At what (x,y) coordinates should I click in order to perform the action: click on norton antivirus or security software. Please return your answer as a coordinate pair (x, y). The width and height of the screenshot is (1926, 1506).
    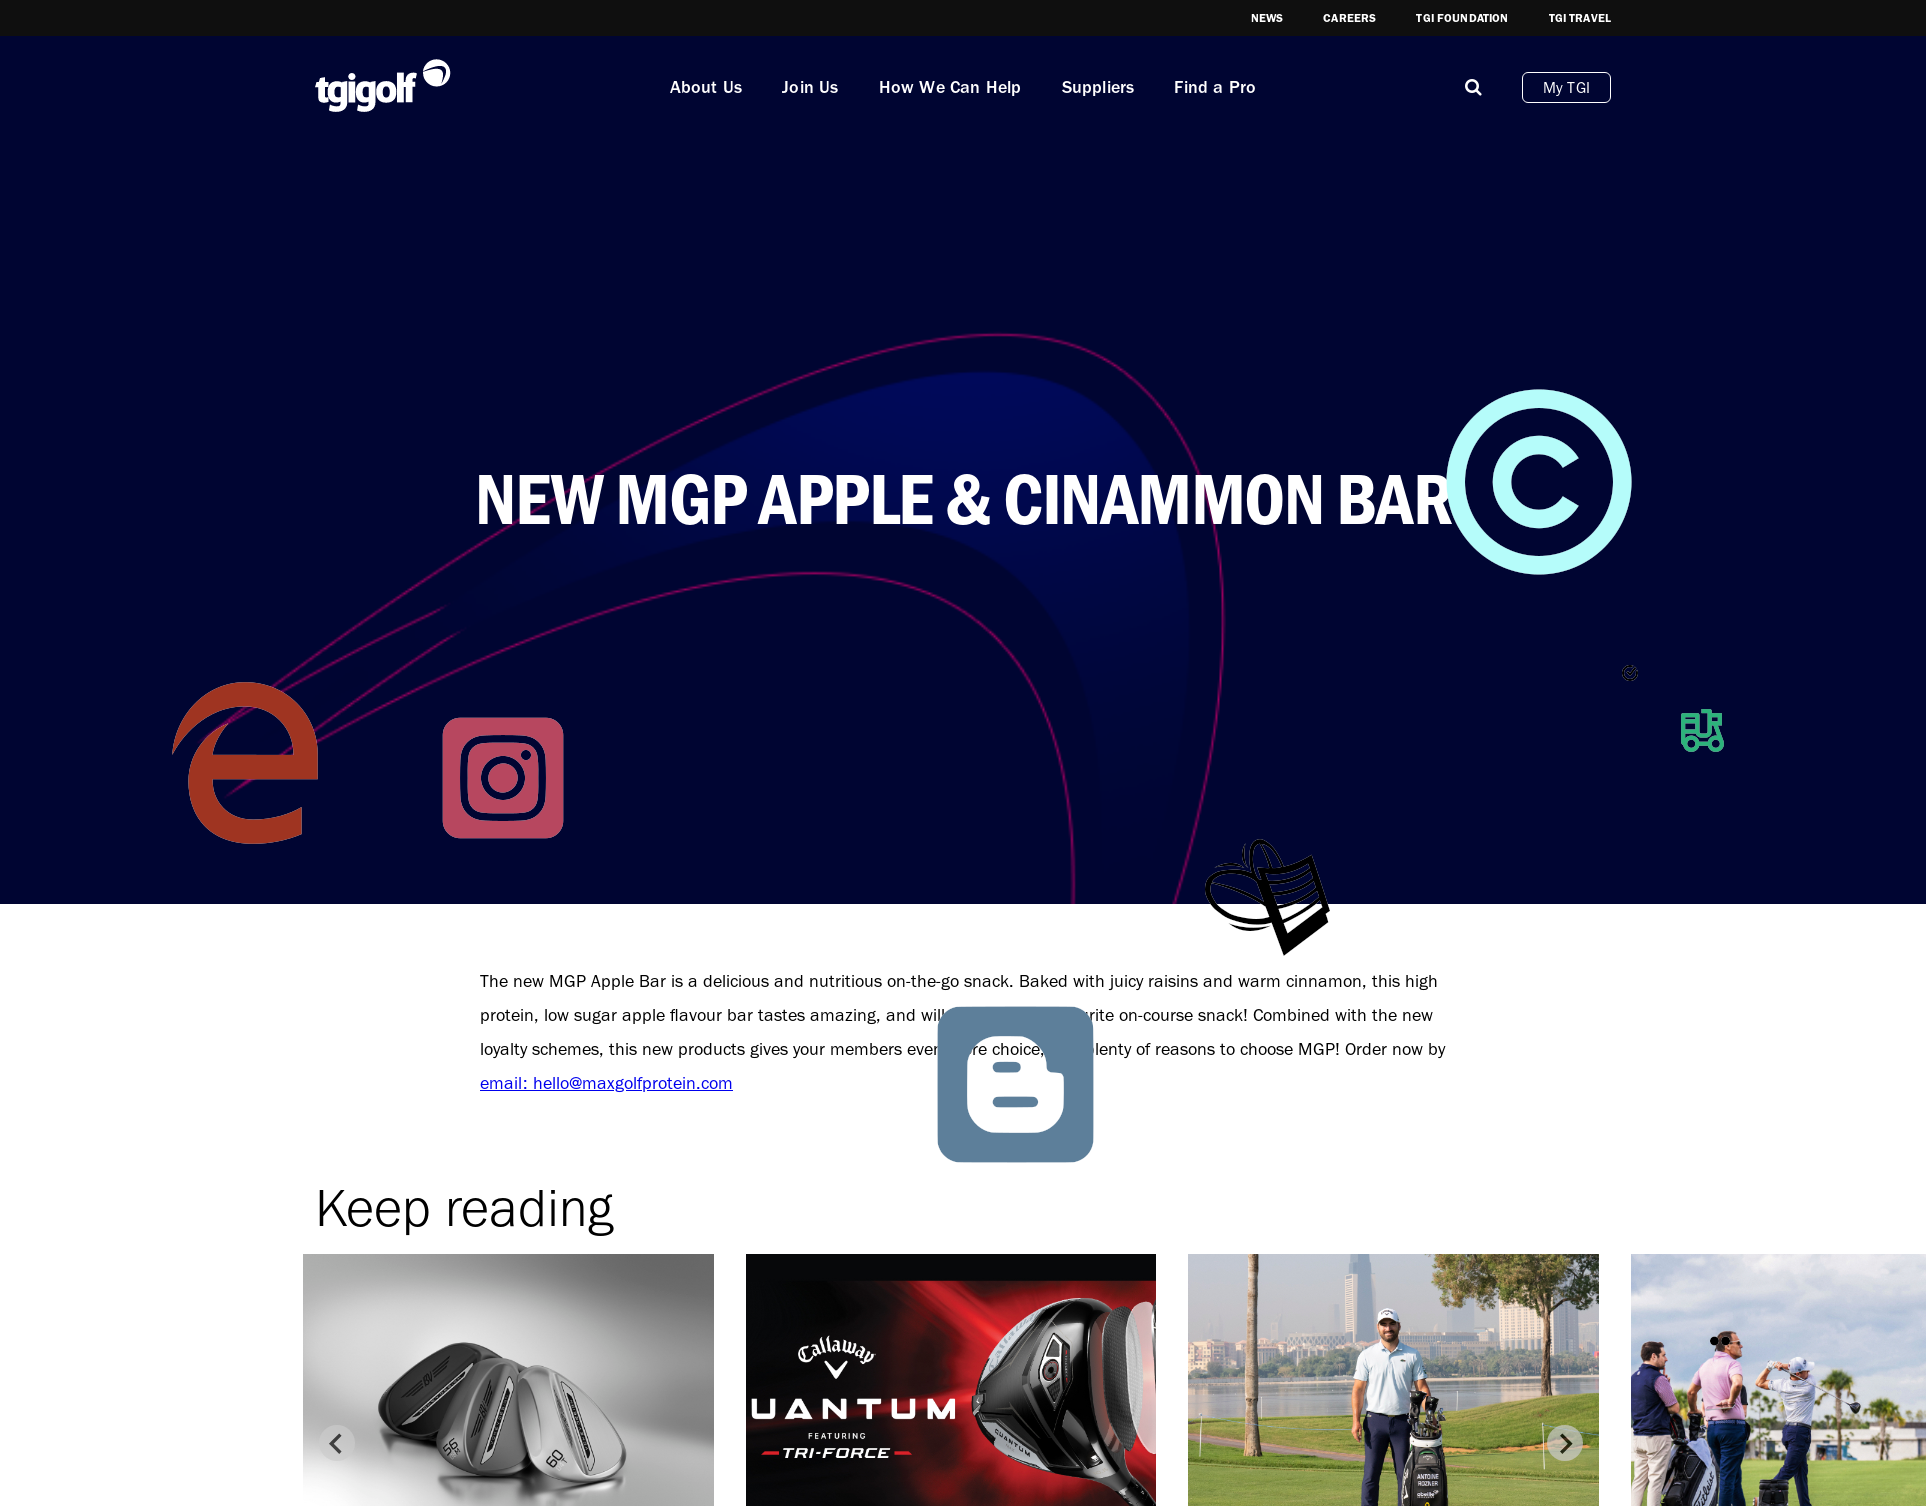
    Looking at the image, I should click on (1630, 673).